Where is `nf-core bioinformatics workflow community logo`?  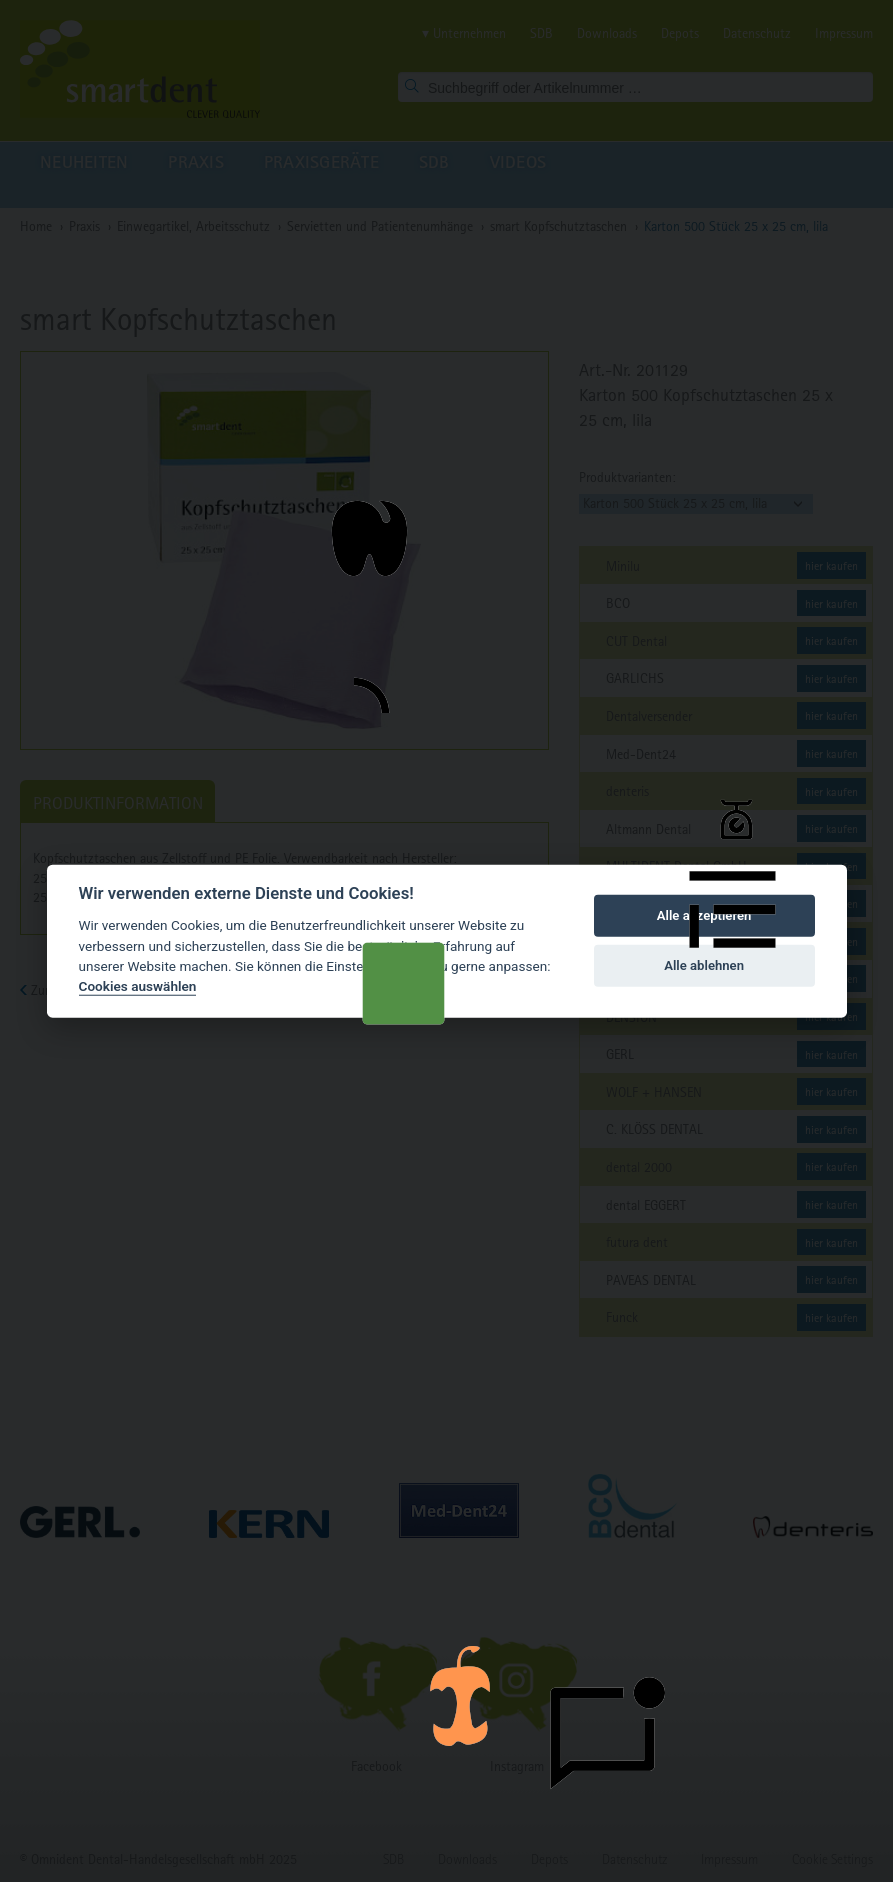 nf-core bioinformatics workflow community logo is located at coordinates (460, 1696).